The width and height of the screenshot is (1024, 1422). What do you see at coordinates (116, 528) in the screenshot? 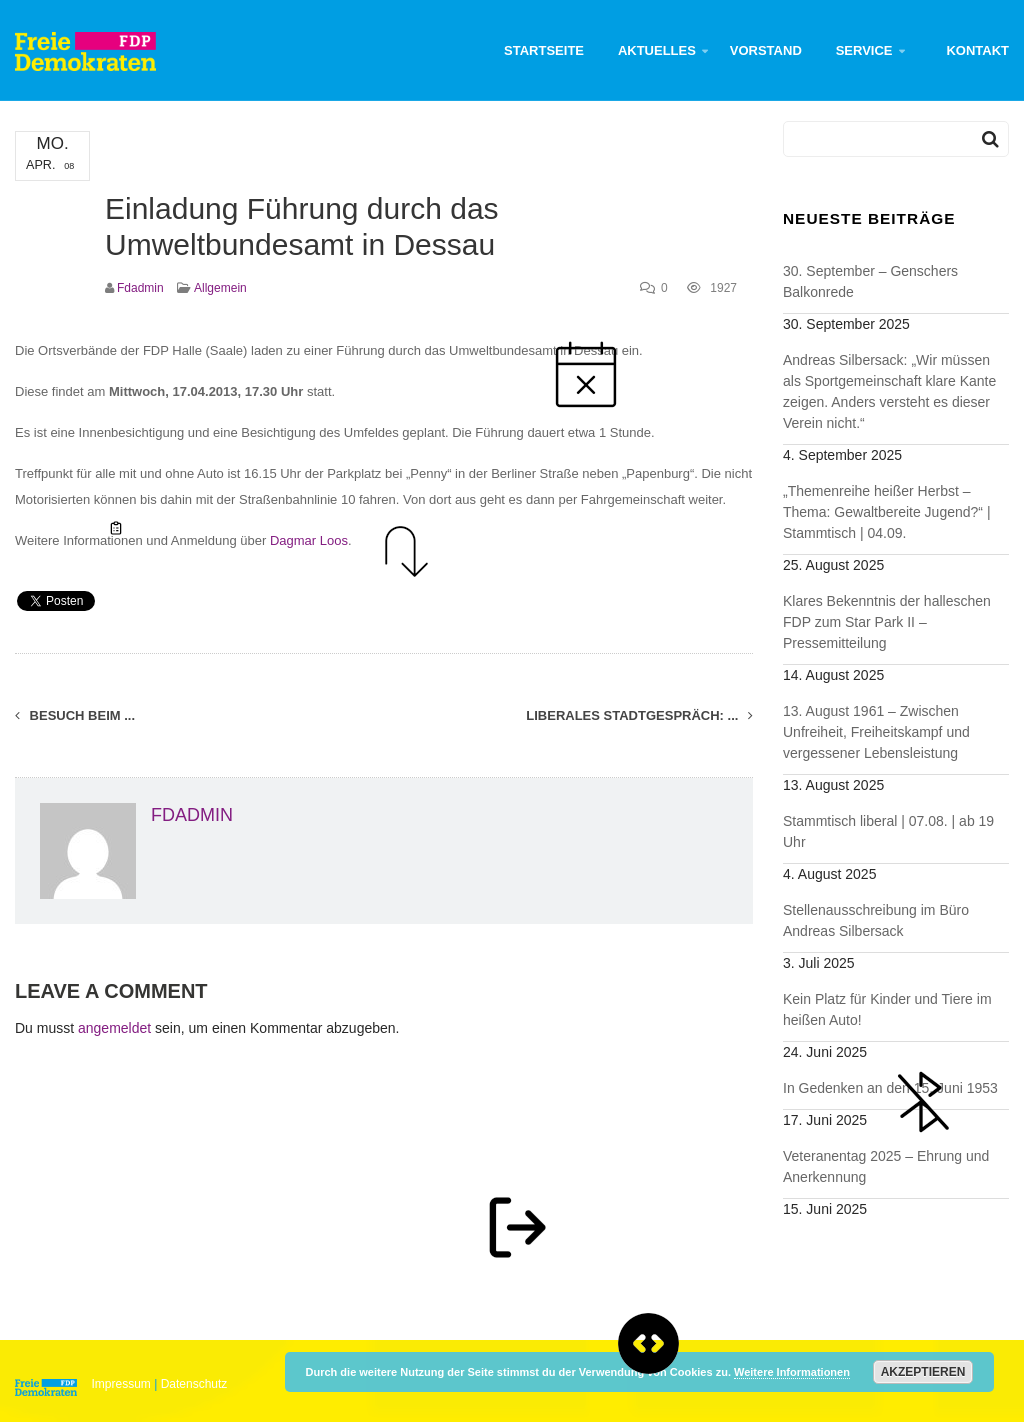
I see `view checklist or task list` at bounding box center [116, 528].